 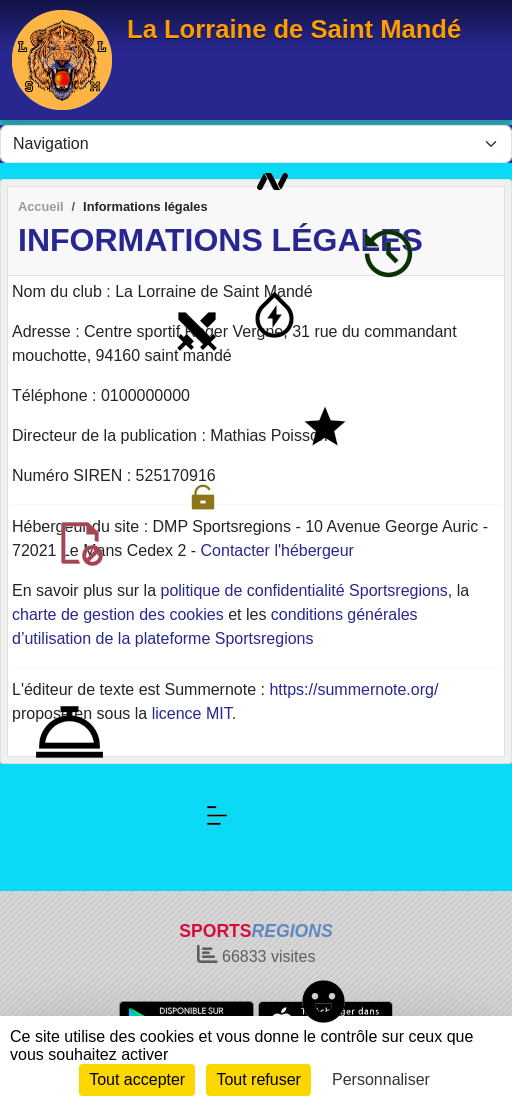 I want to click on request customer service or support, so click(x=69, y=733).